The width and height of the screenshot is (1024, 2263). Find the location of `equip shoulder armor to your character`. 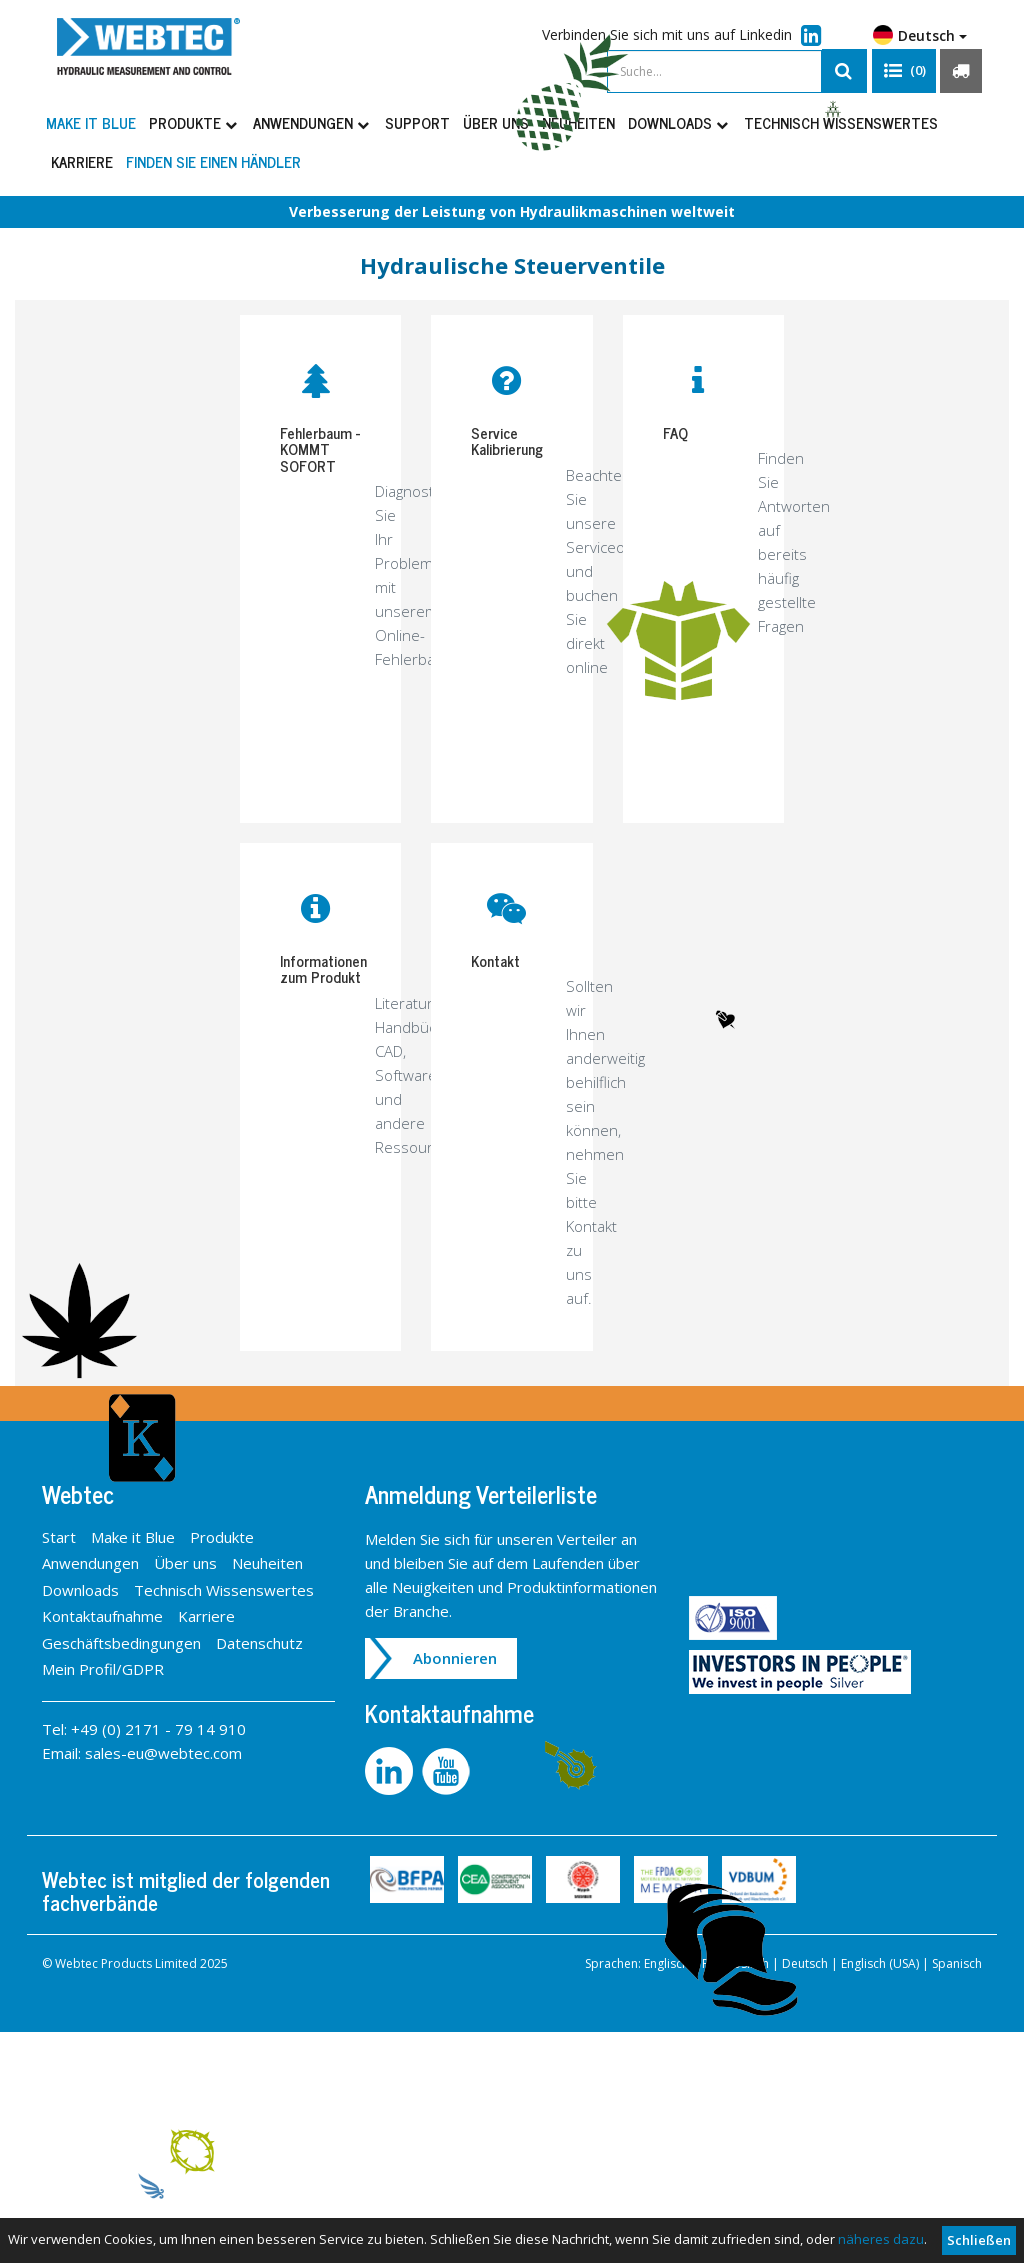

equip shoulder armor to your character is located at coordinates (678, 640).